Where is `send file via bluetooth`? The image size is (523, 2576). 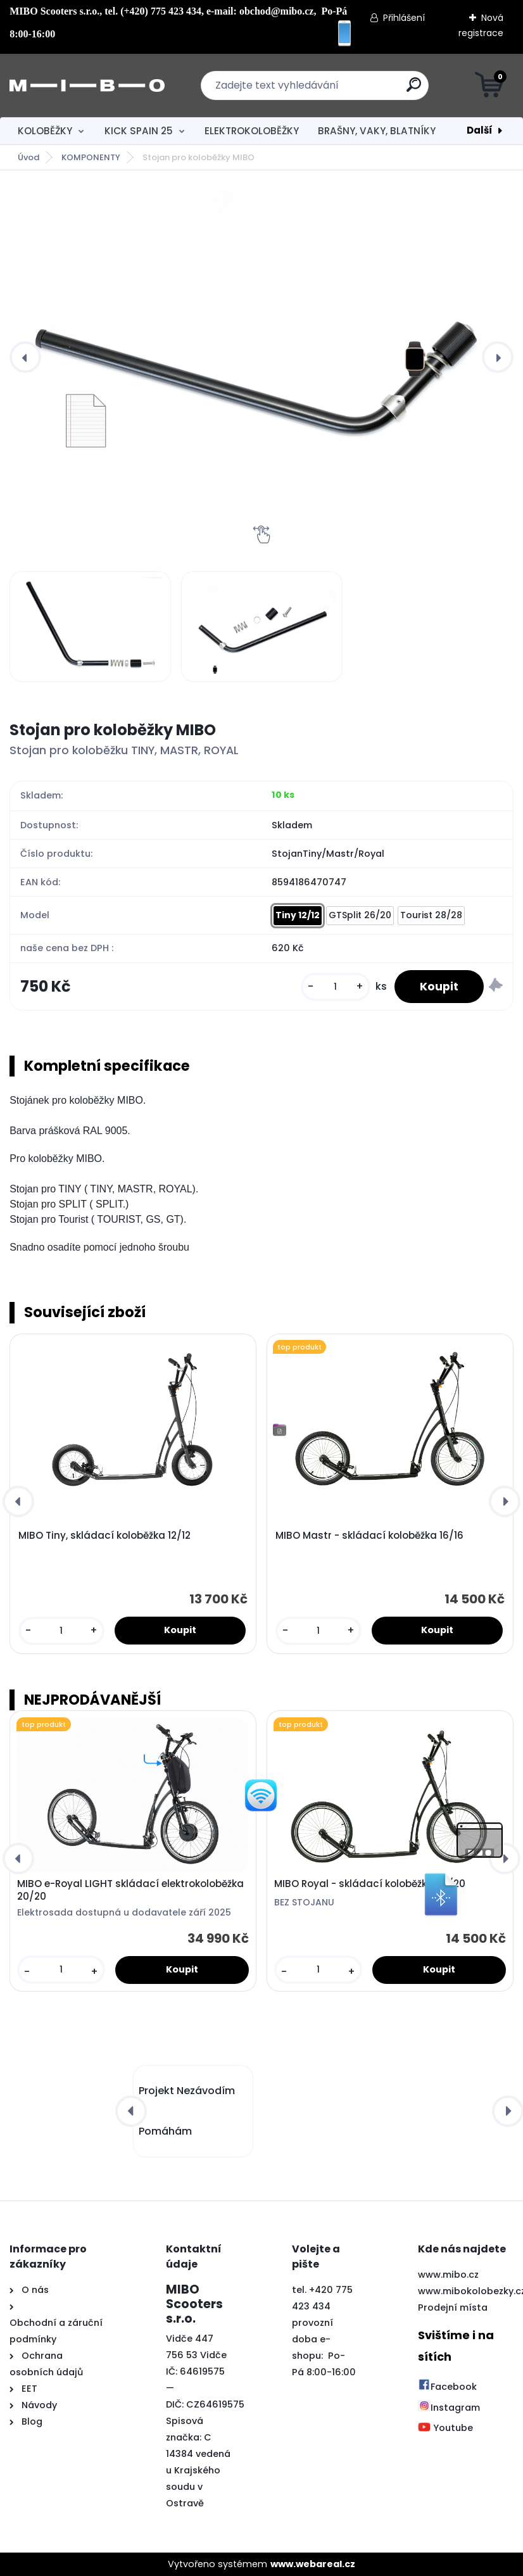 send file via bluetooth is located at coordinates (441, 1894).